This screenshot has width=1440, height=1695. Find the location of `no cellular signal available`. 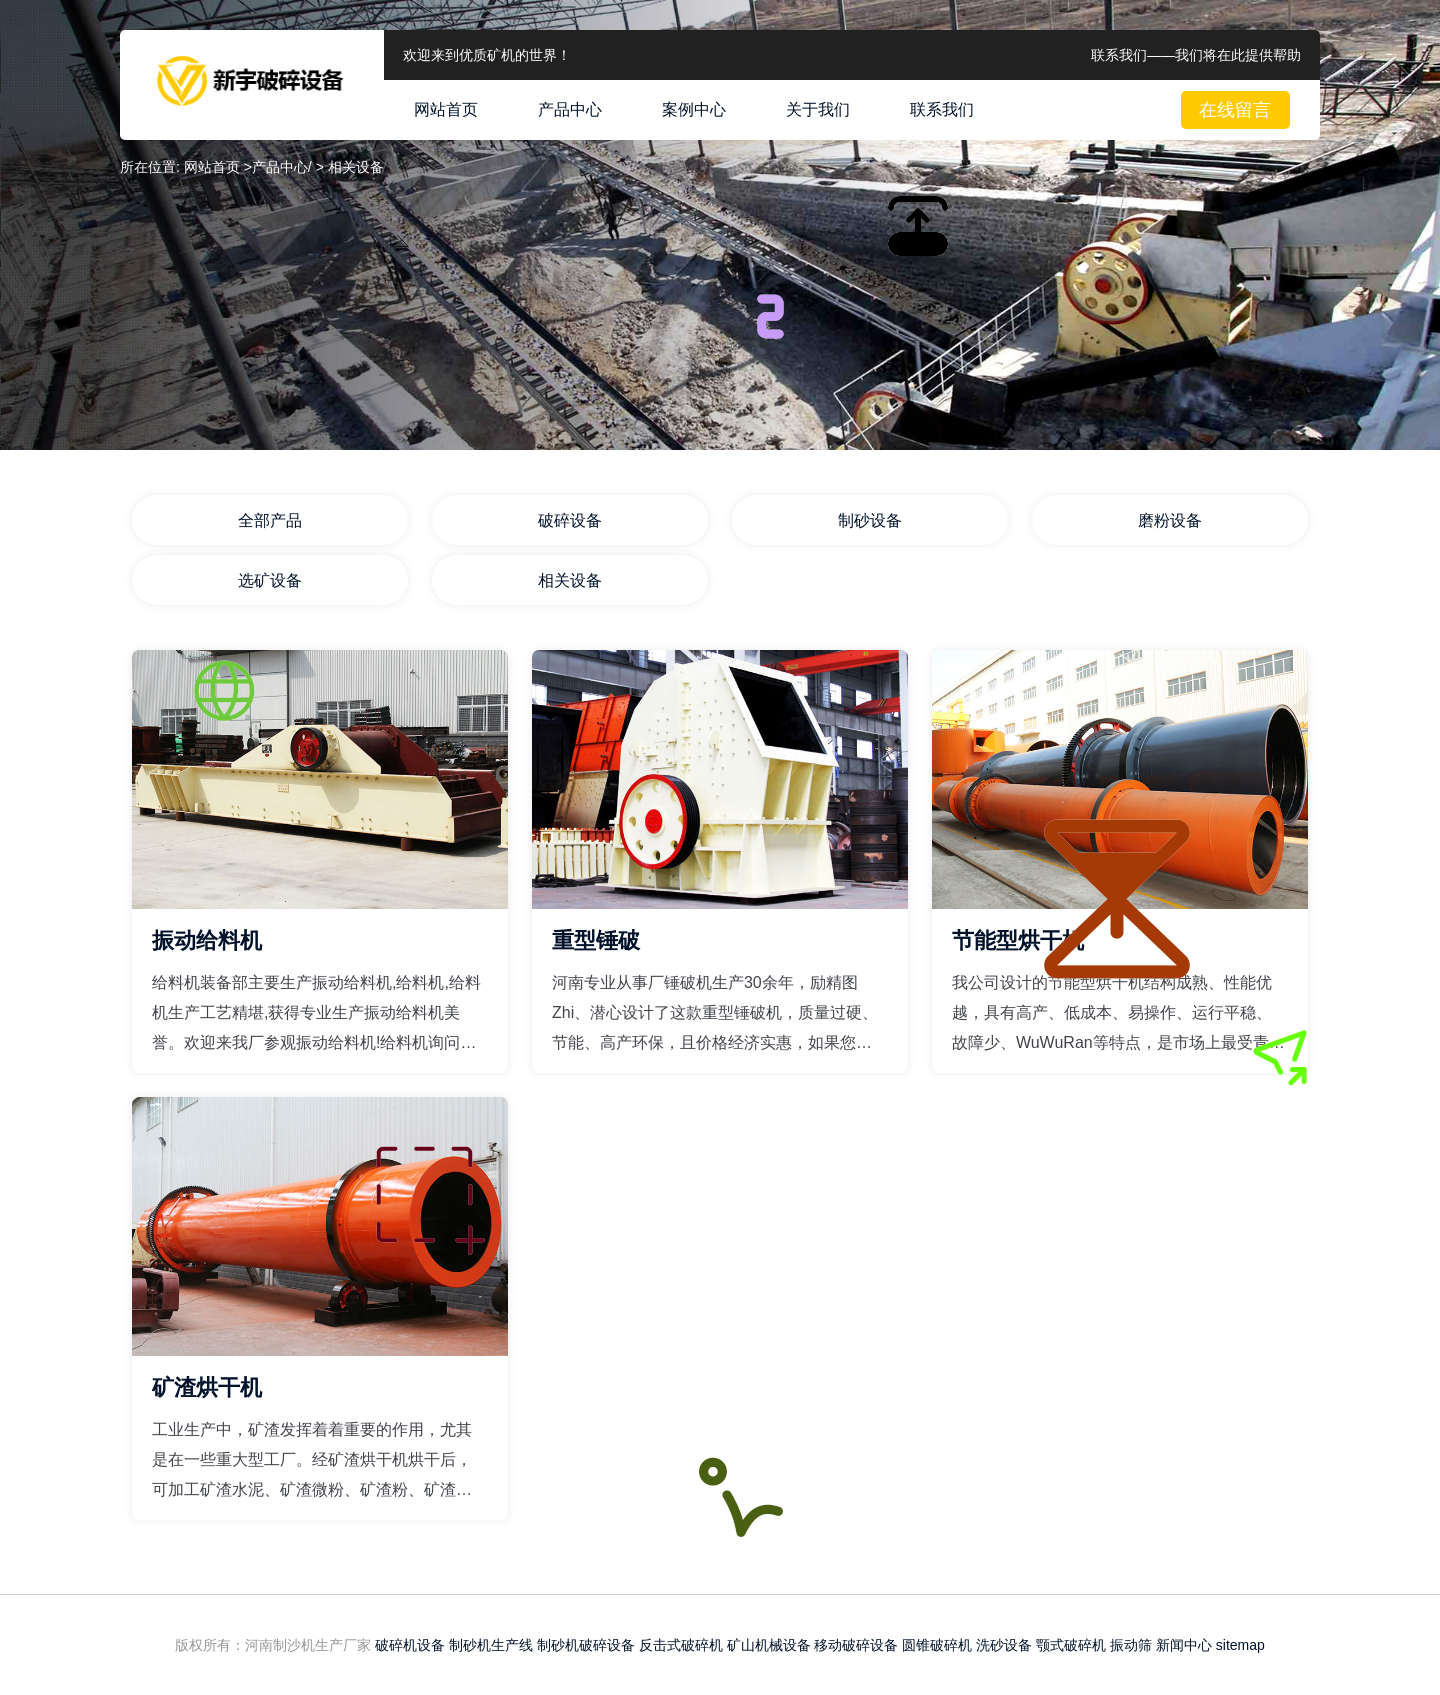

no cellular signal available is located at coordinates (403, 241).